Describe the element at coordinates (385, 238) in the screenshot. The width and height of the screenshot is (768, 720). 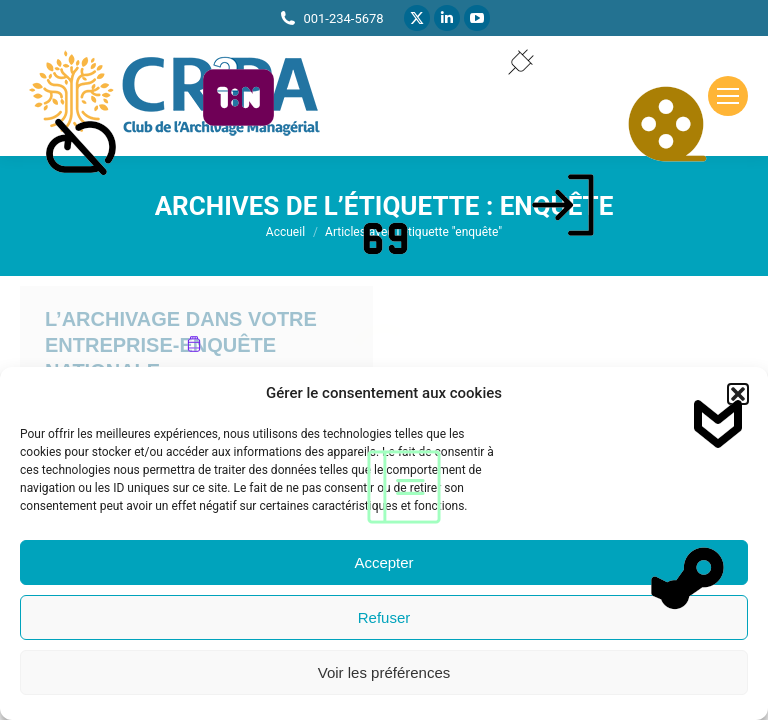
I see `displays the number 69 as a label or badge` at that location.